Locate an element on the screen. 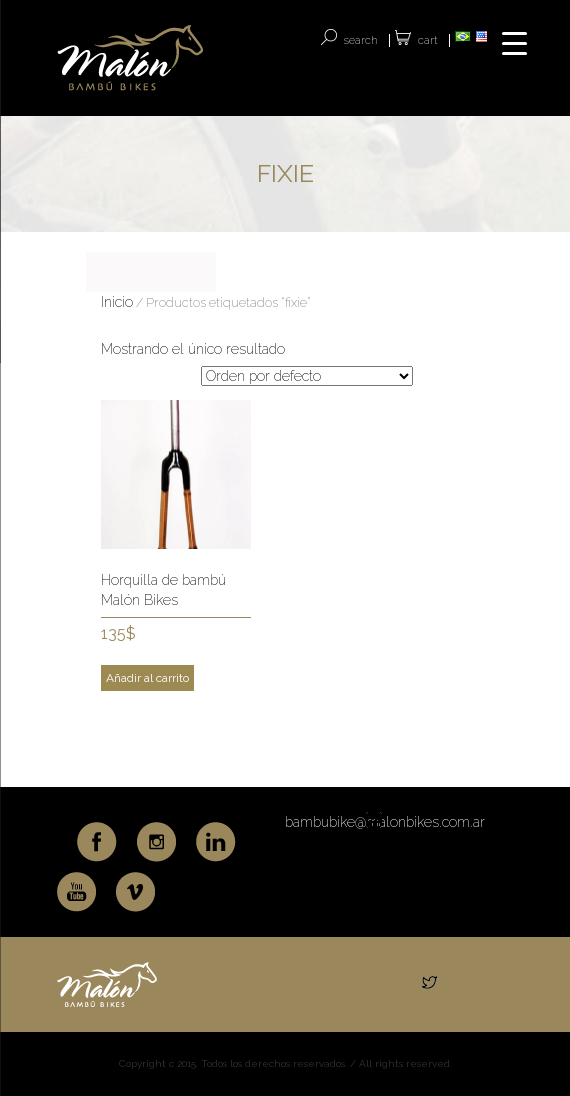 Image resolution: width=570 pixels, height=1096 pixels. share to twitter is located at coordinates (429, 982).